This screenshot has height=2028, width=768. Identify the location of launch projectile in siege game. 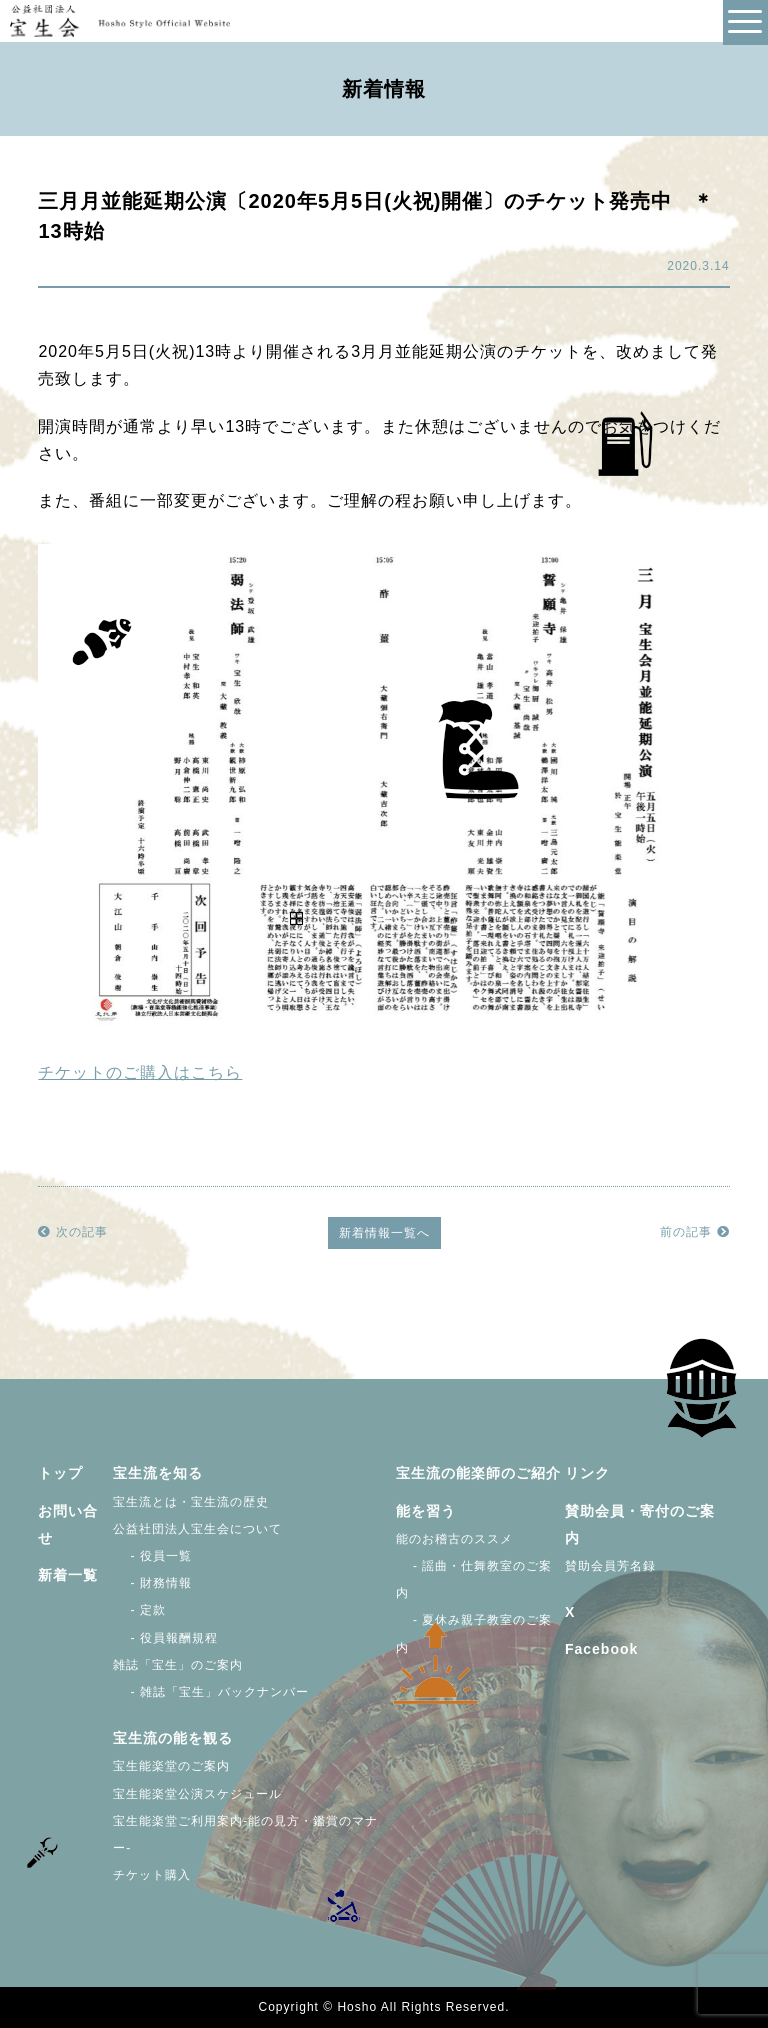
(344, 1905).